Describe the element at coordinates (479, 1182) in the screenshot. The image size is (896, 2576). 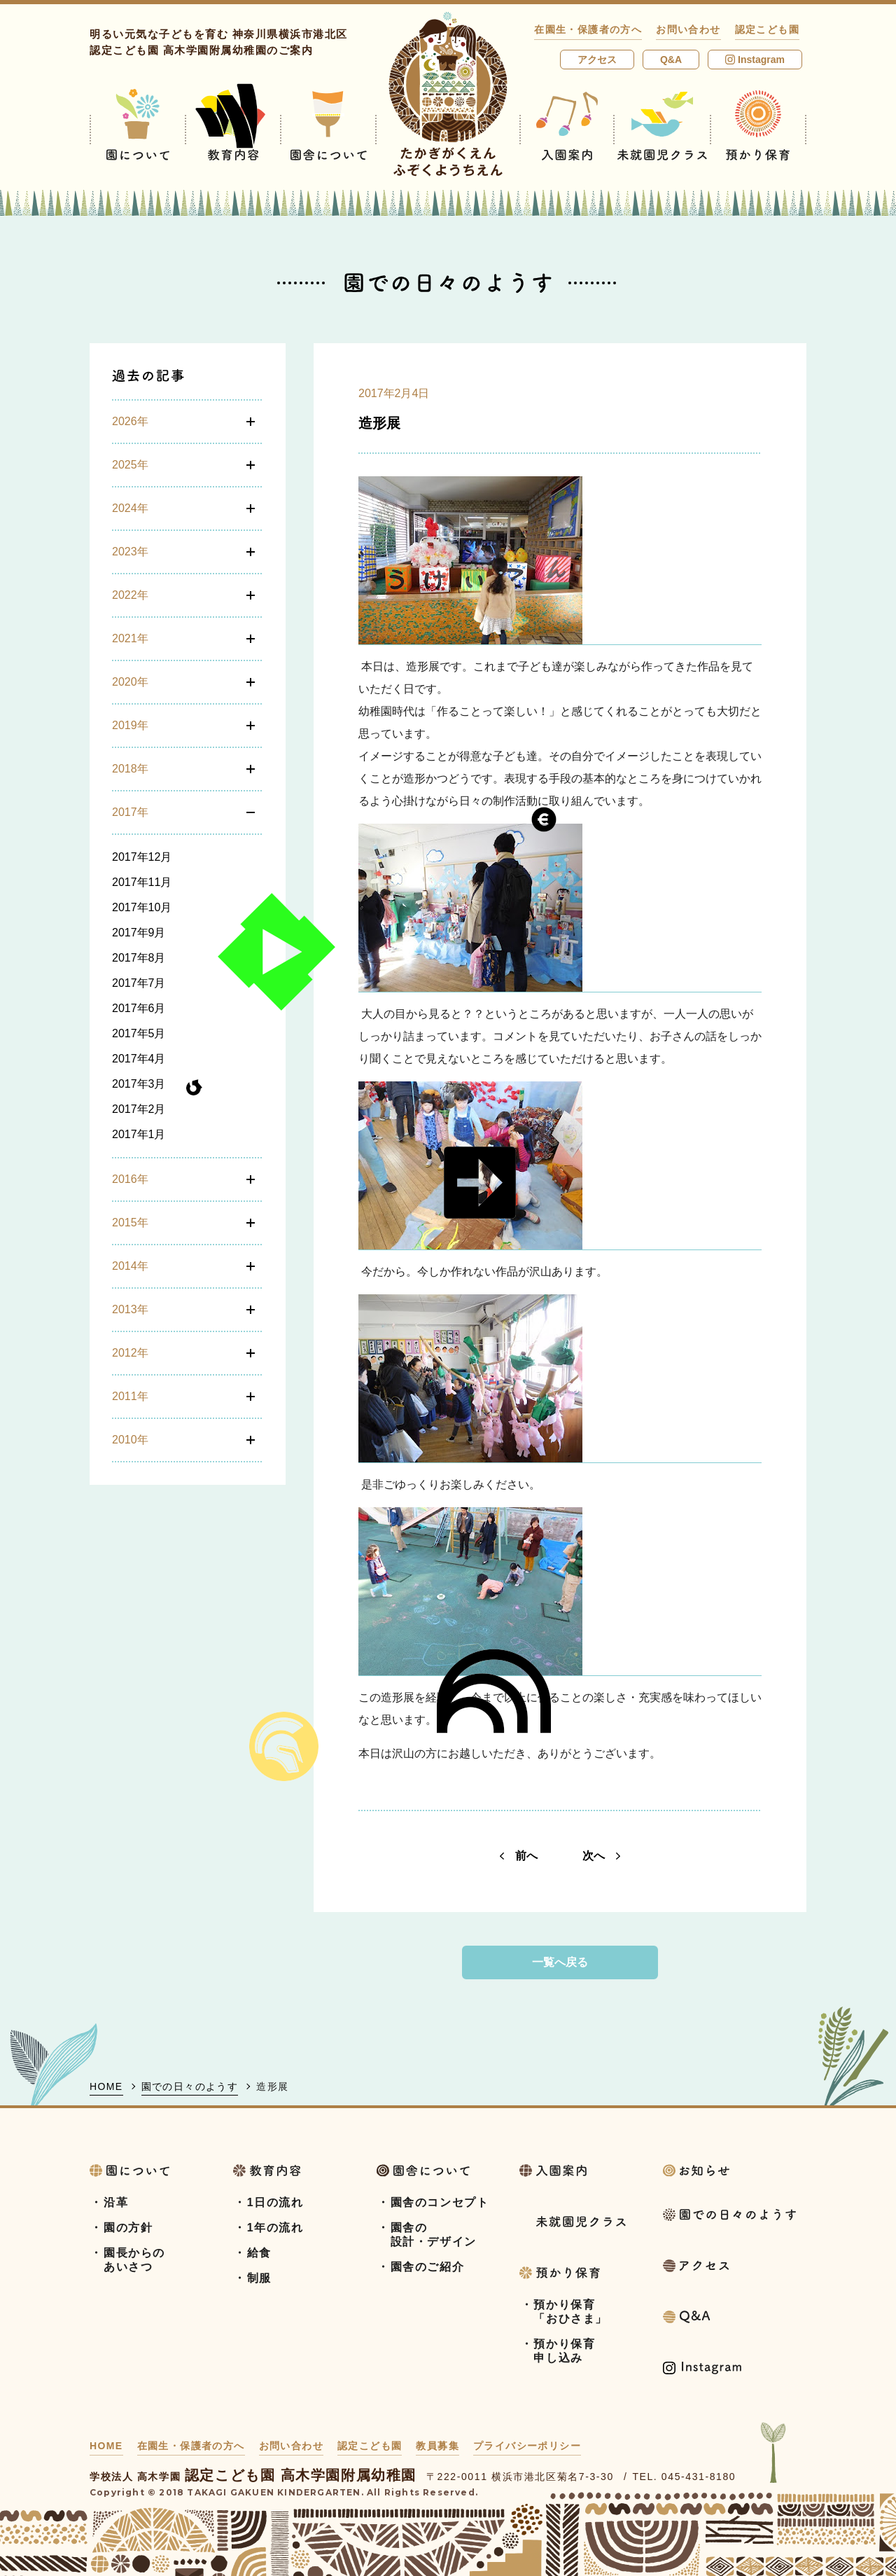
I see `proceed to the next step` at that location.